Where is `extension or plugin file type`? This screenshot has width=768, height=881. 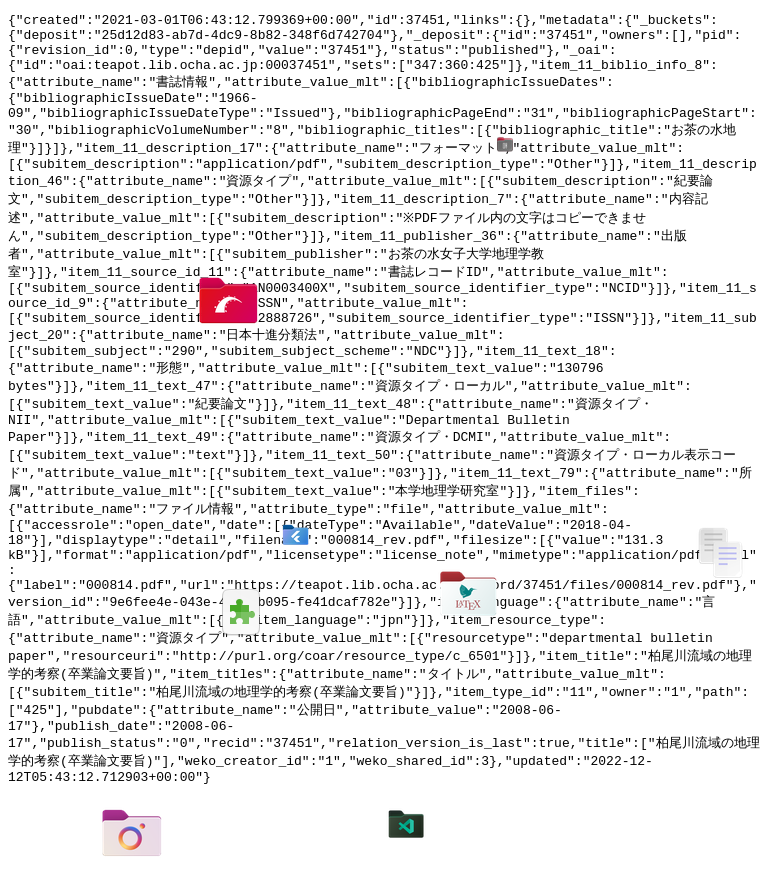
extension or plugin file type is located at coordinates (241, 612).